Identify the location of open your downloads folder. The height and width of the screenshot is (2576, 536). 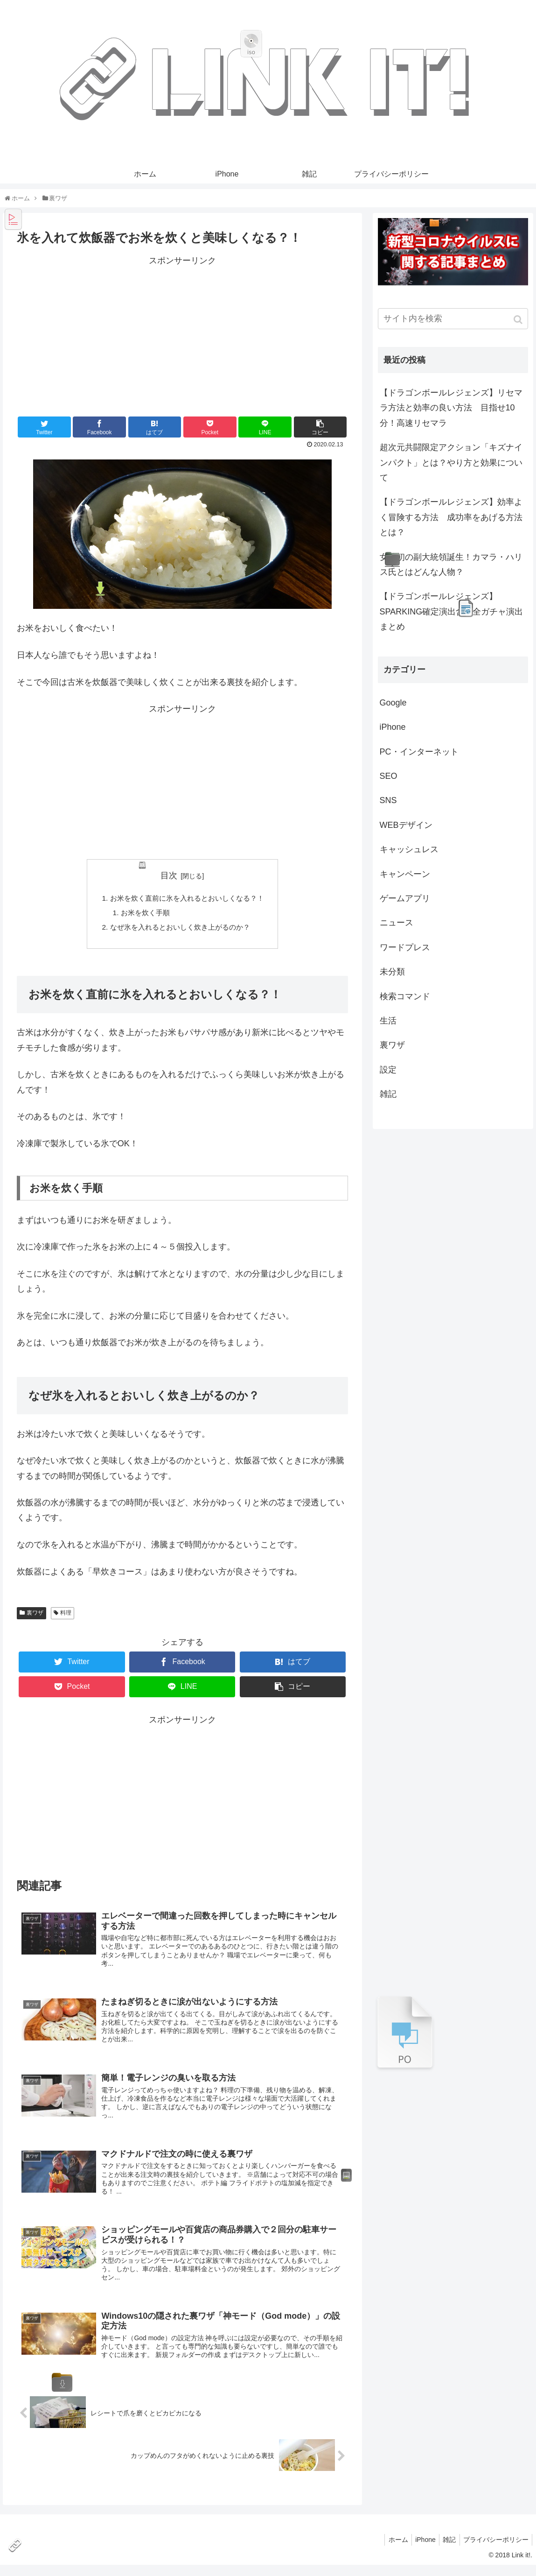
(62, 2382).